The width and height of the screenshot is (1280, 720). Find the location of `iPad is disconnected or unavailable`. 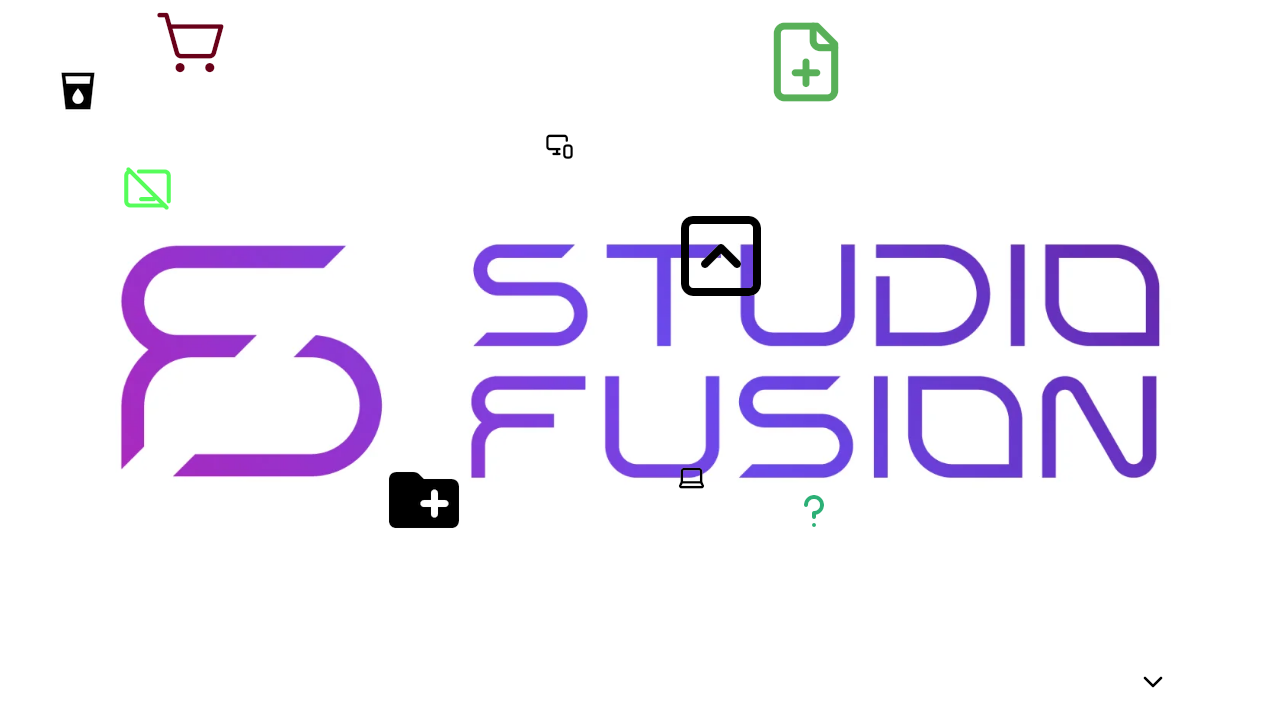

iPad is disconnected or unavailable is located at coordinates (147, 188).